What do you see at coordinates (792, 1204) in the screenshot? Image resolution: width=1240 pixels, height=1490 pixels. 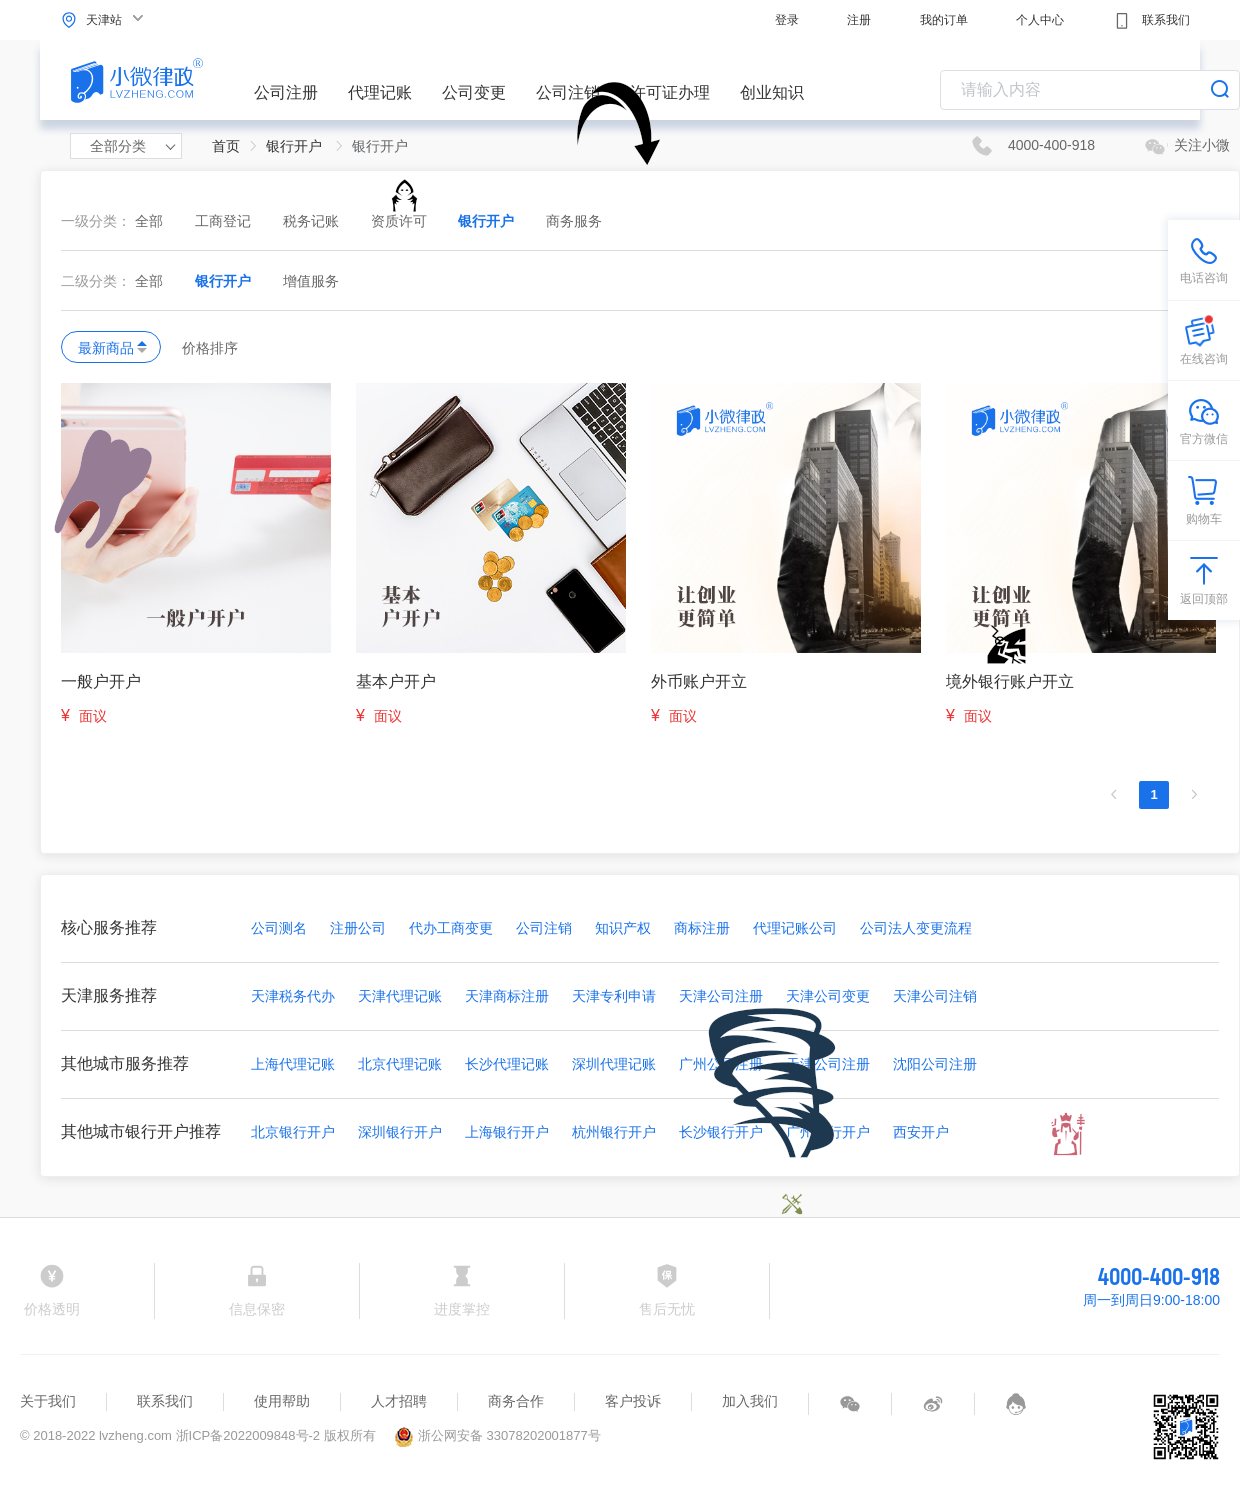 I see `access combat or adventure tools` at bounding box center [792, 1204].